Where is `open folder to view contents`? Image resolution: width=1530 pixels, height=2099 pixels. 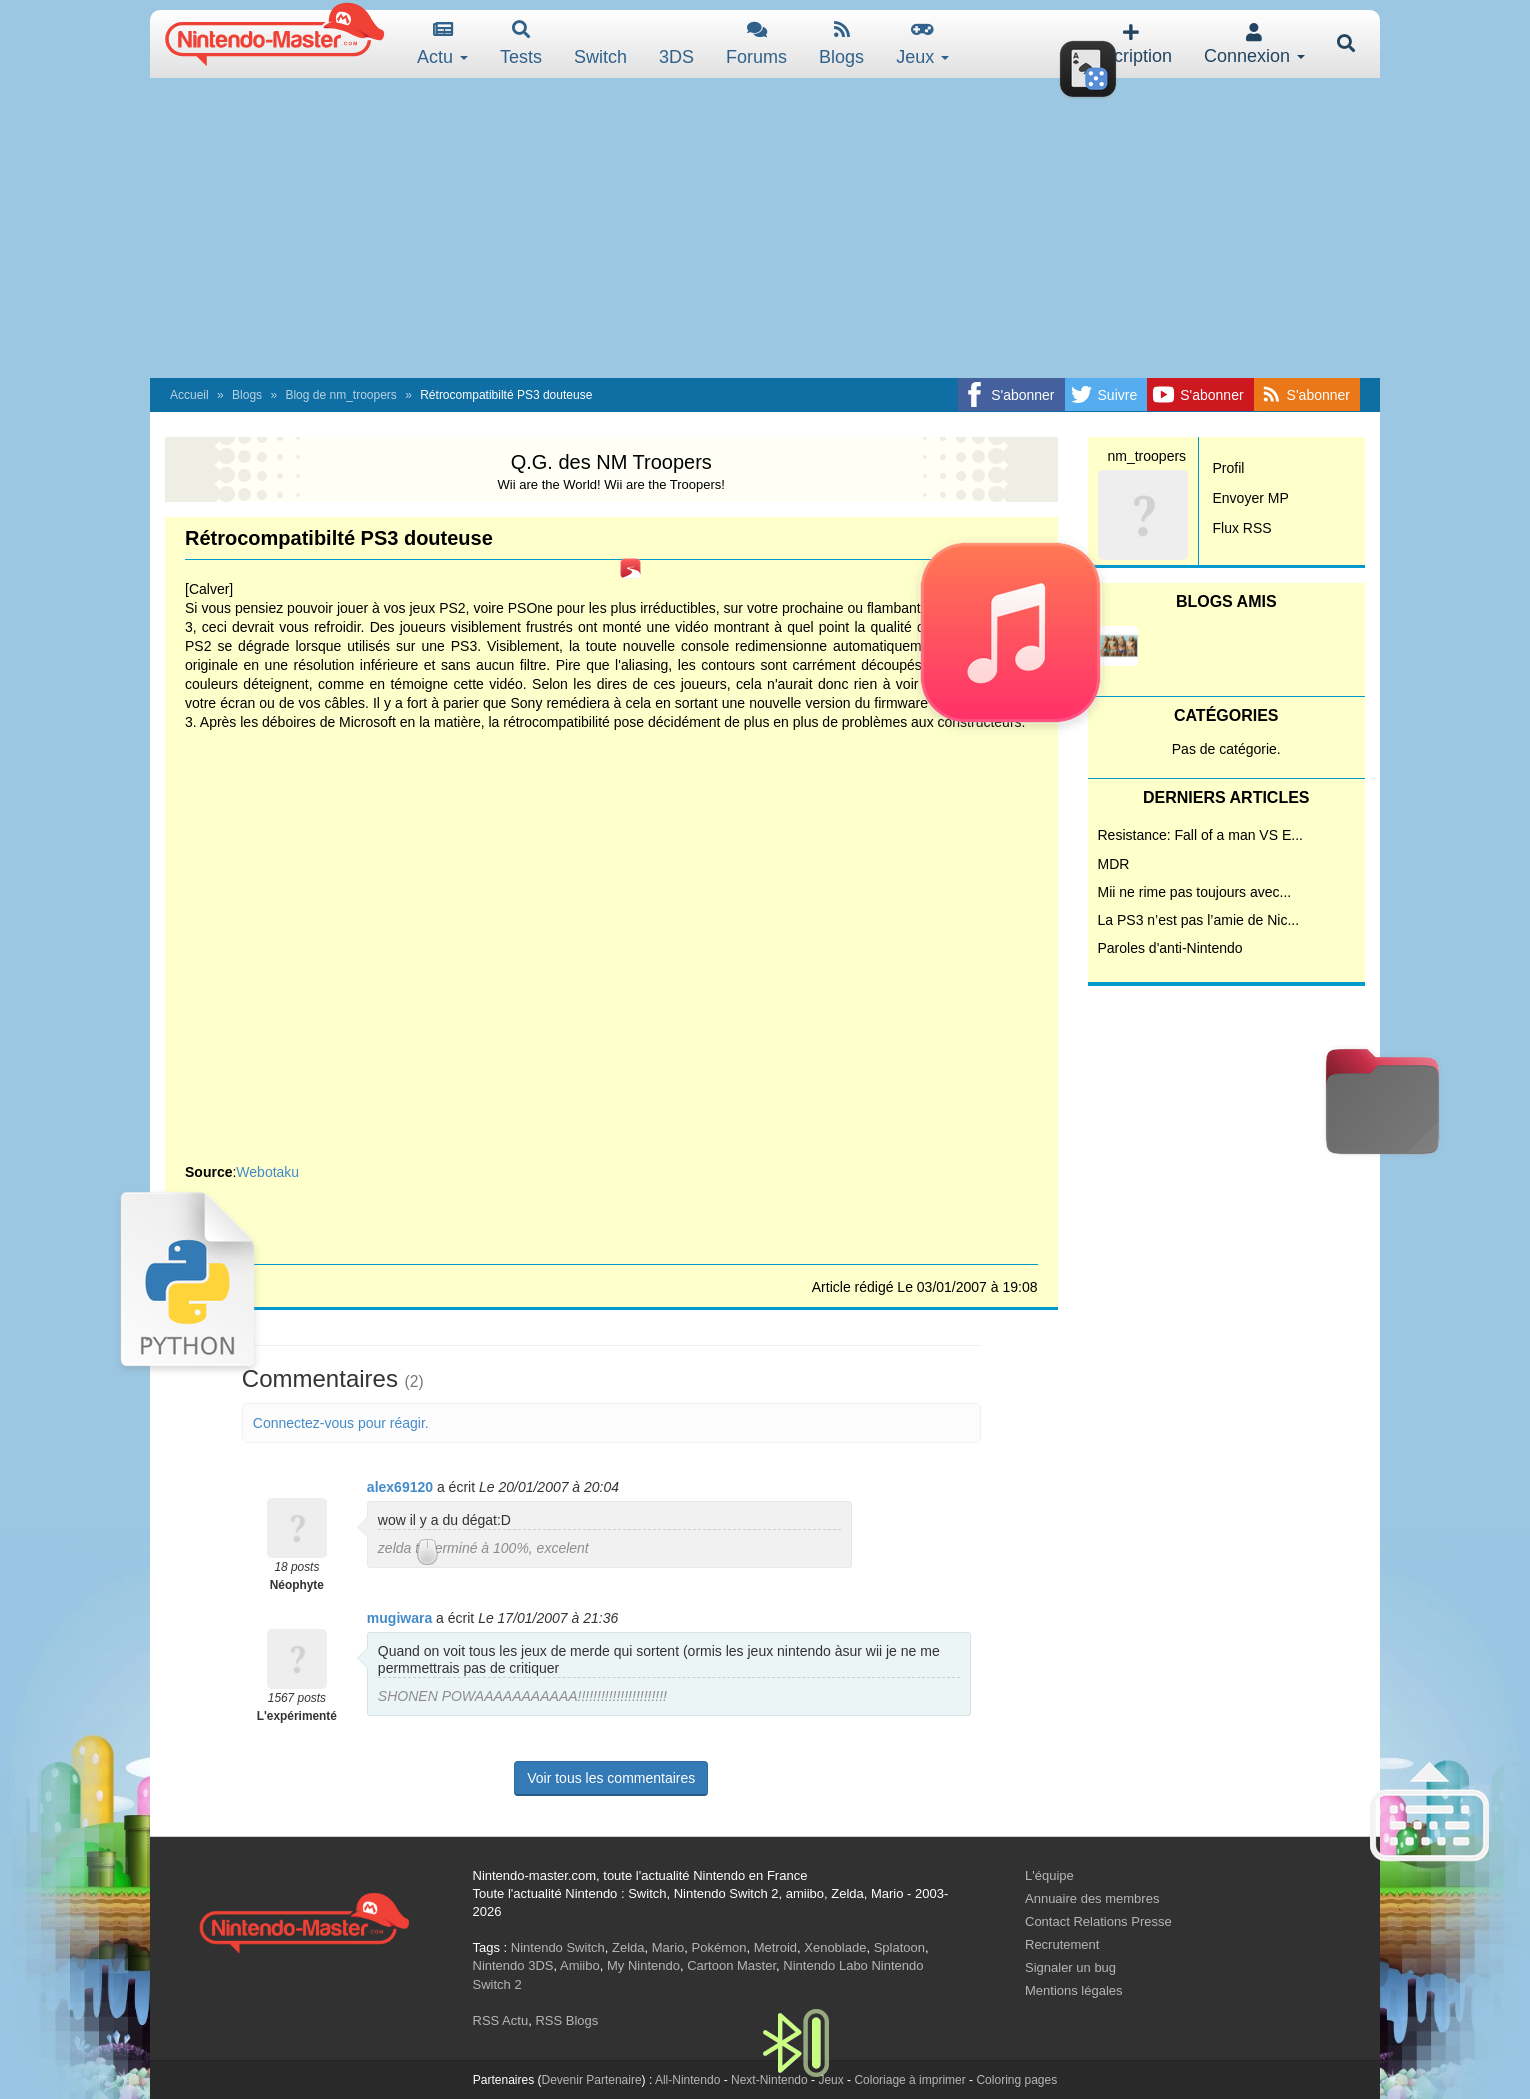
open folder to view contents is located at coordinates (1382, 1101).